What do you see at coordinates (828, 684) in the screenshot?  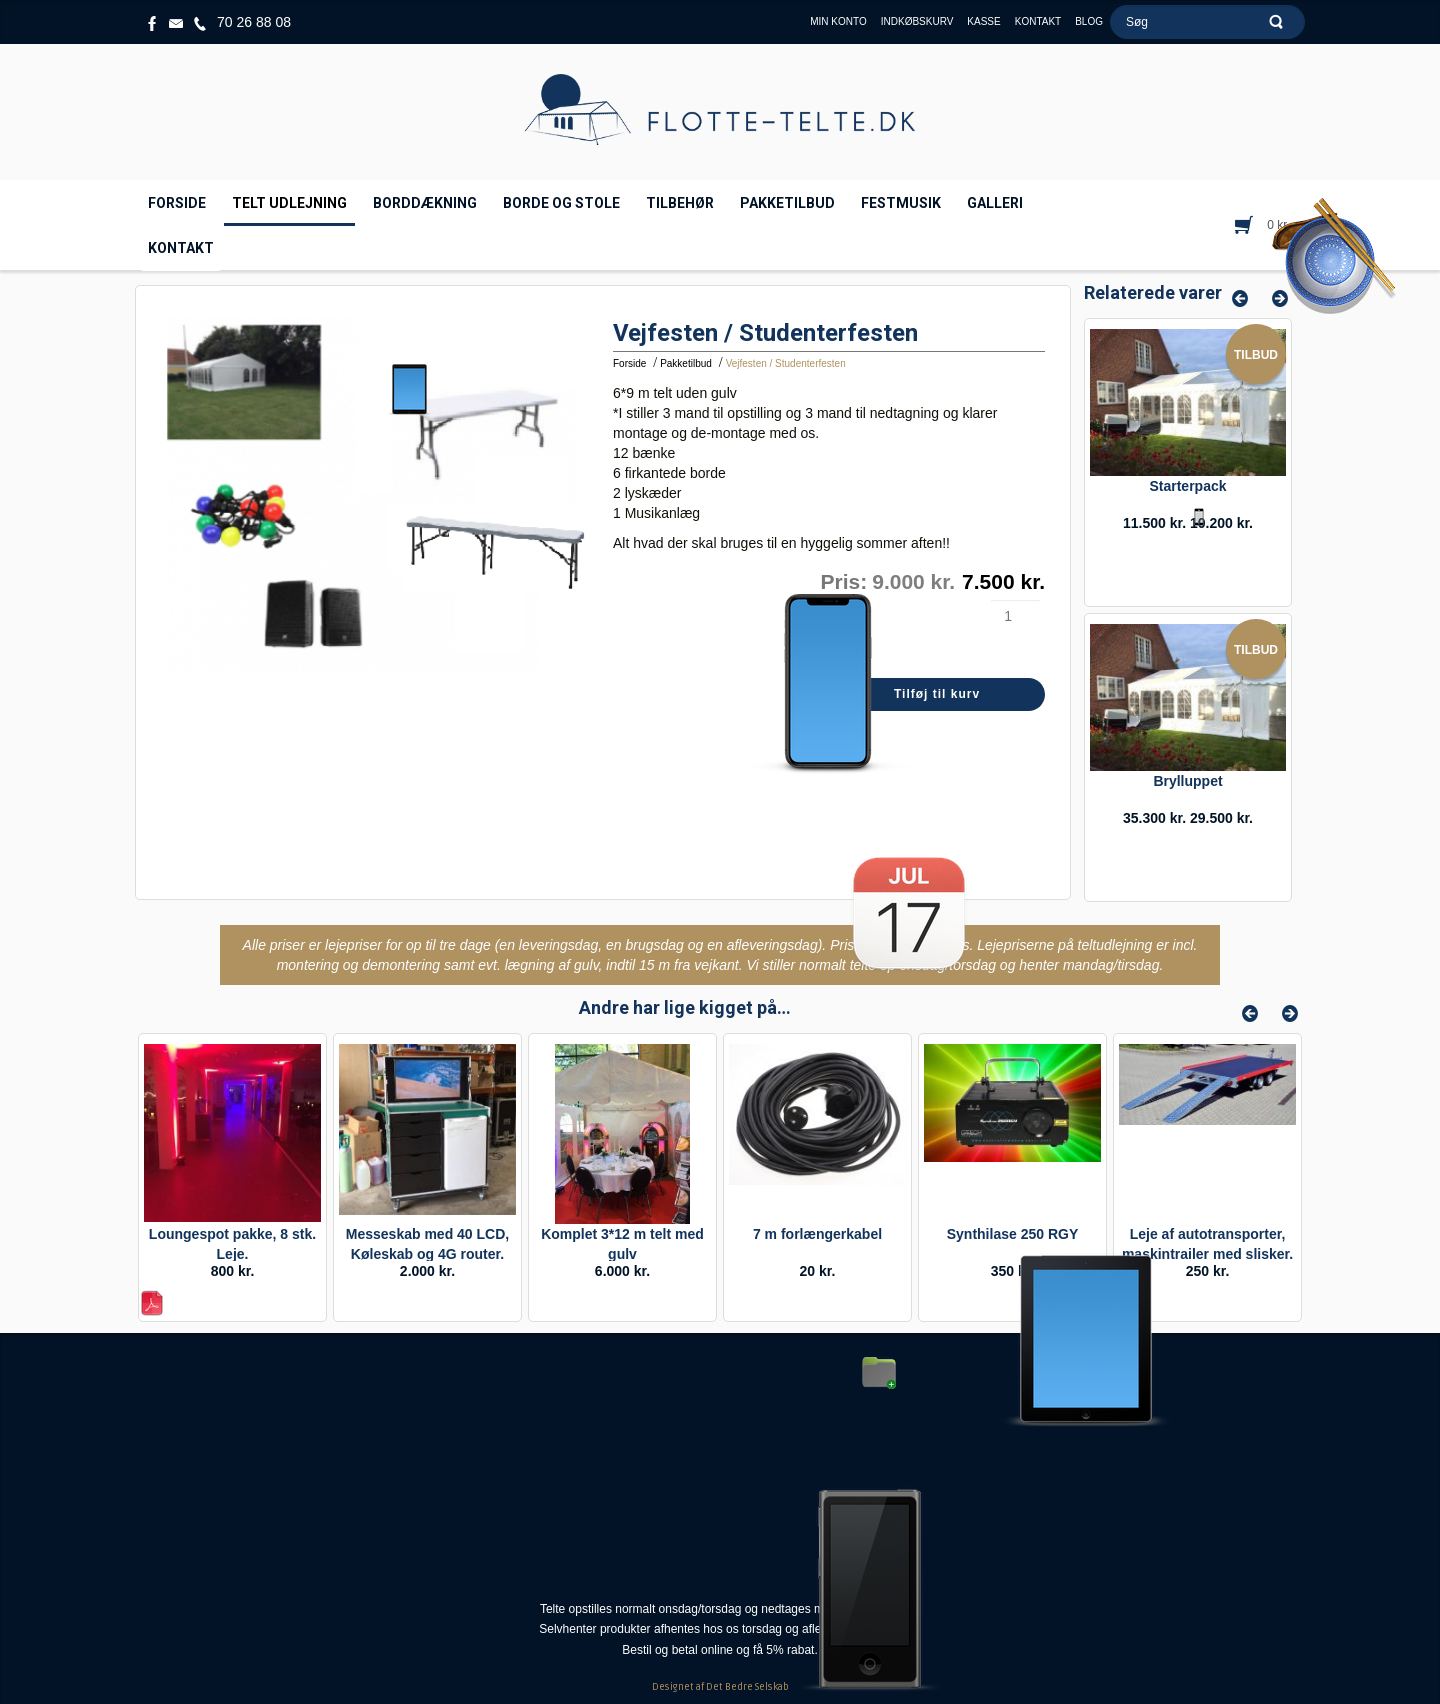 I see `manage connected iPhone device` at bounding box center [828, 684].